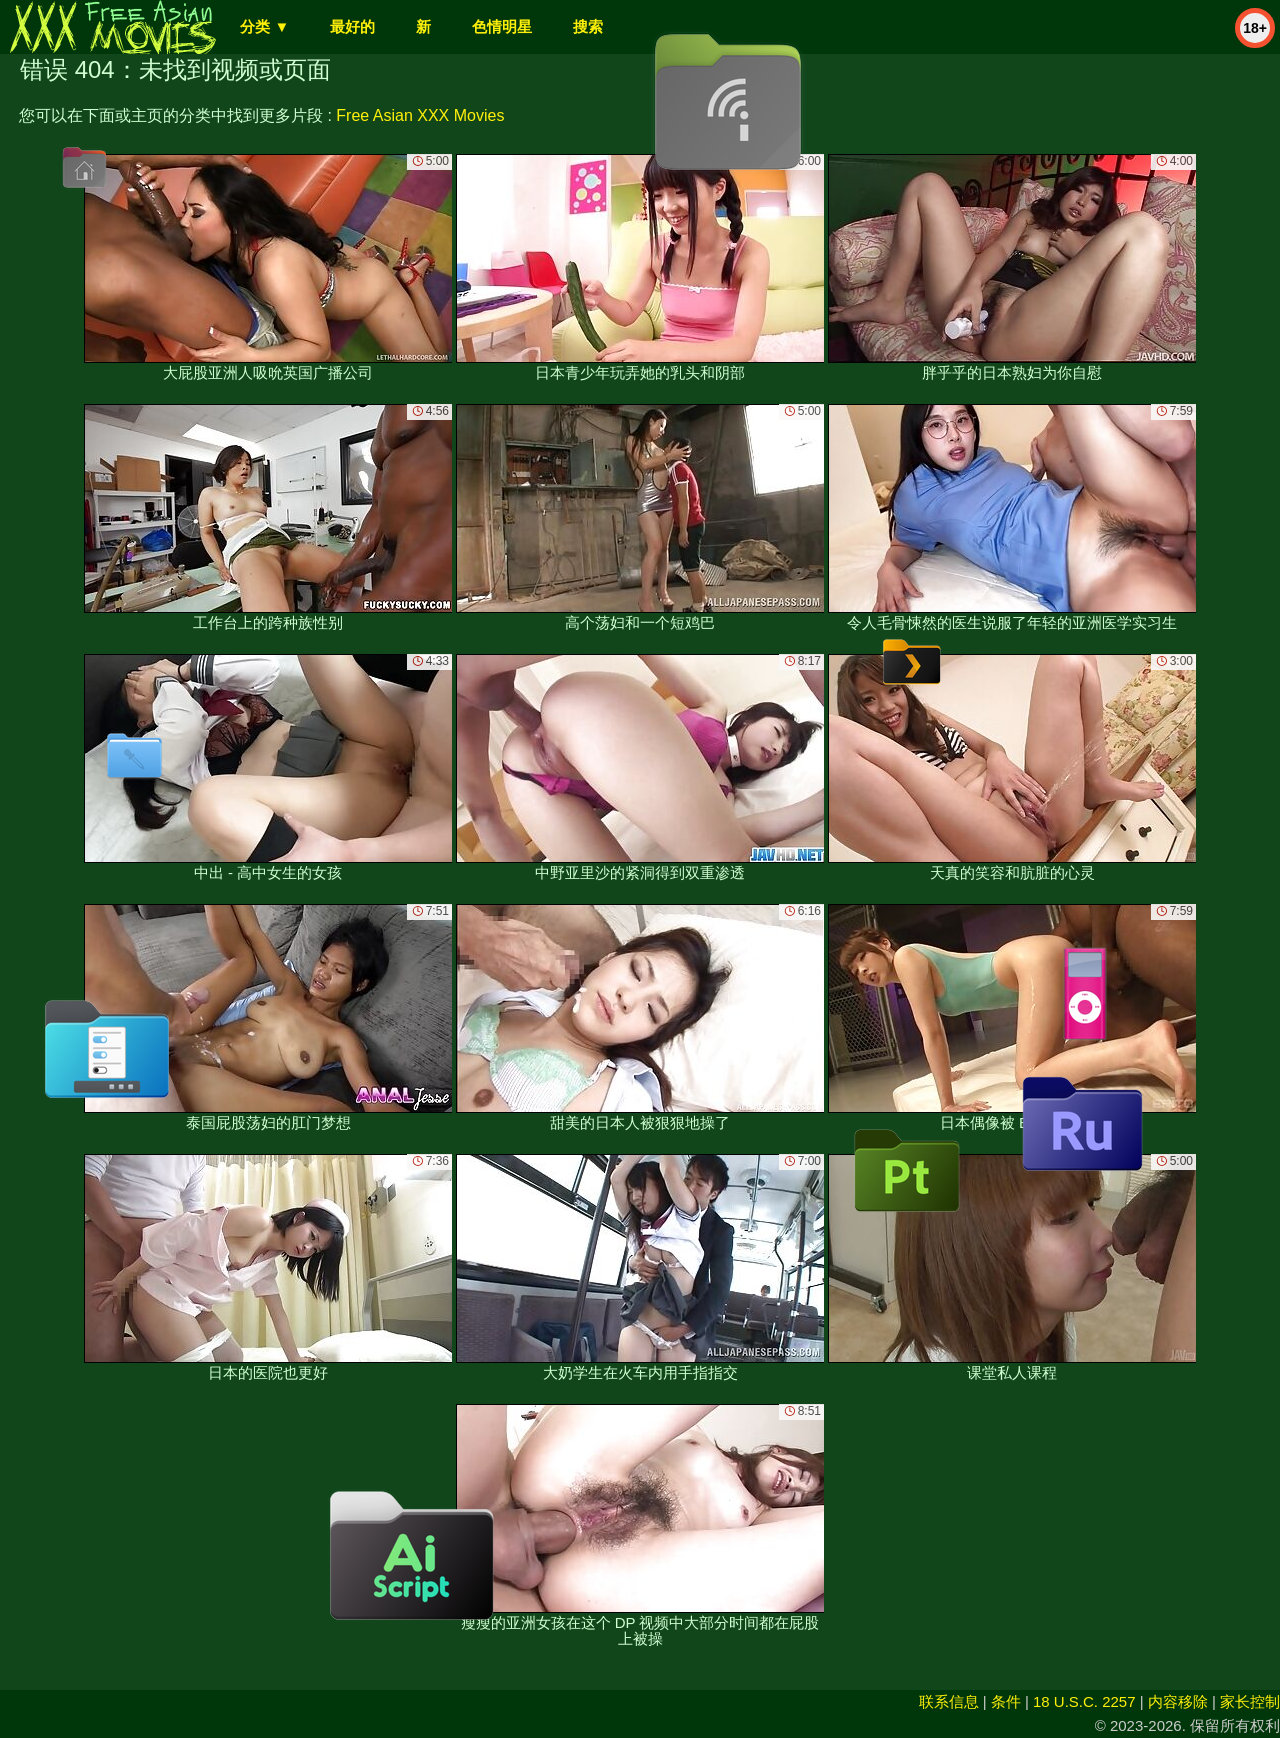 This screenshot has height=1738, width=1280. Describe the element at coordinates (84, 167) in the screenshot. I see `access your home folder` at that location.